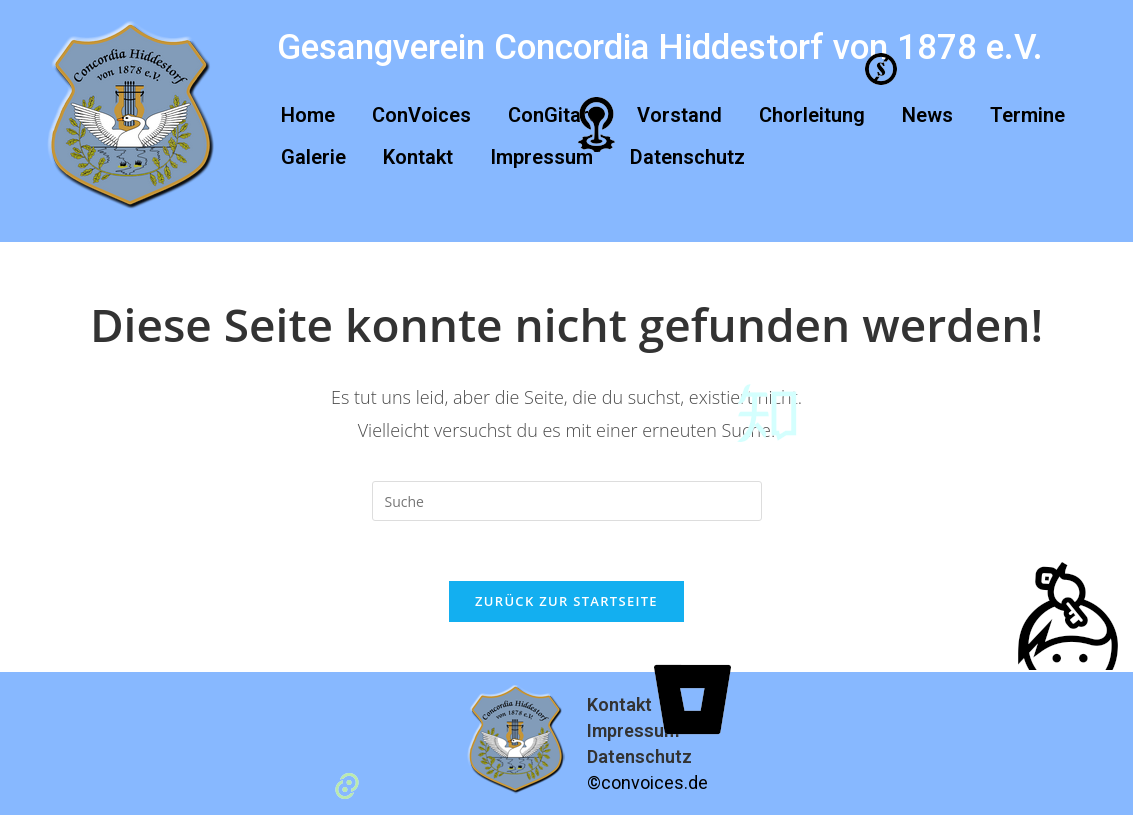 The height and width of the screenshot is (815, 1133). I want to click on visit the StopStalk competitive programming platform, so click(881, 69).